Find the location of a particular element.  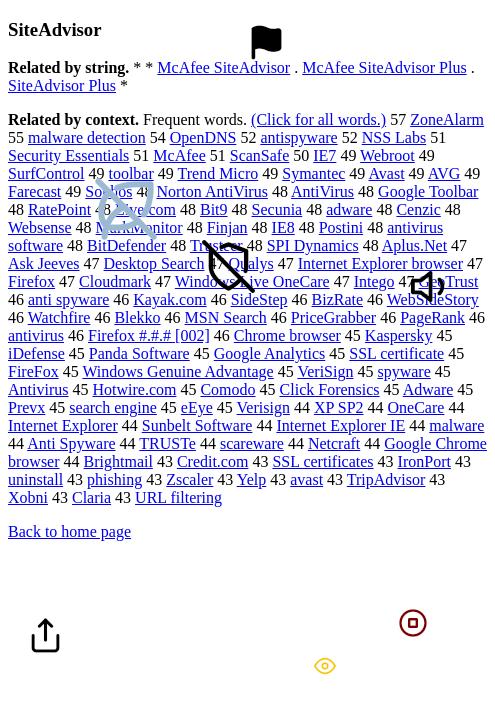

security or protection is disabled is located at coordinates (228, 266).